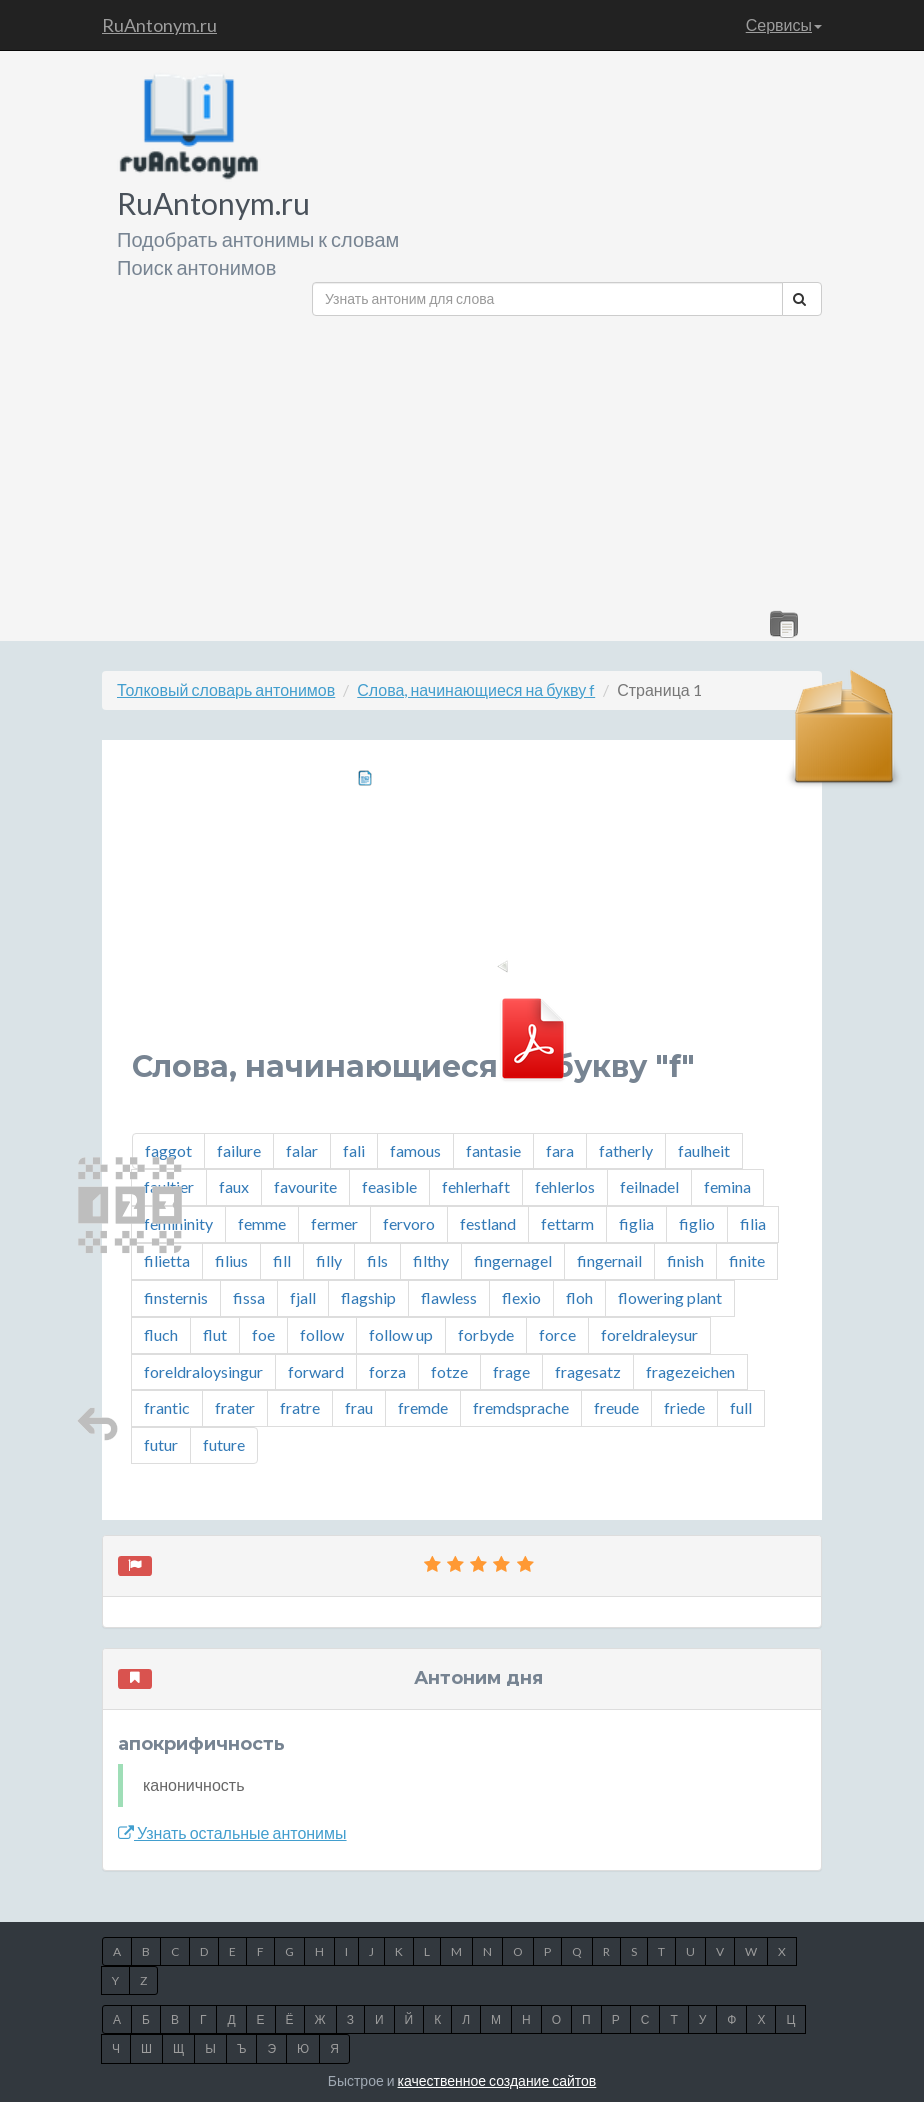 The width and height of the screenshot is (924, 2102). I want to click on redo last action (right-to-left interface), so click(98, 1424).